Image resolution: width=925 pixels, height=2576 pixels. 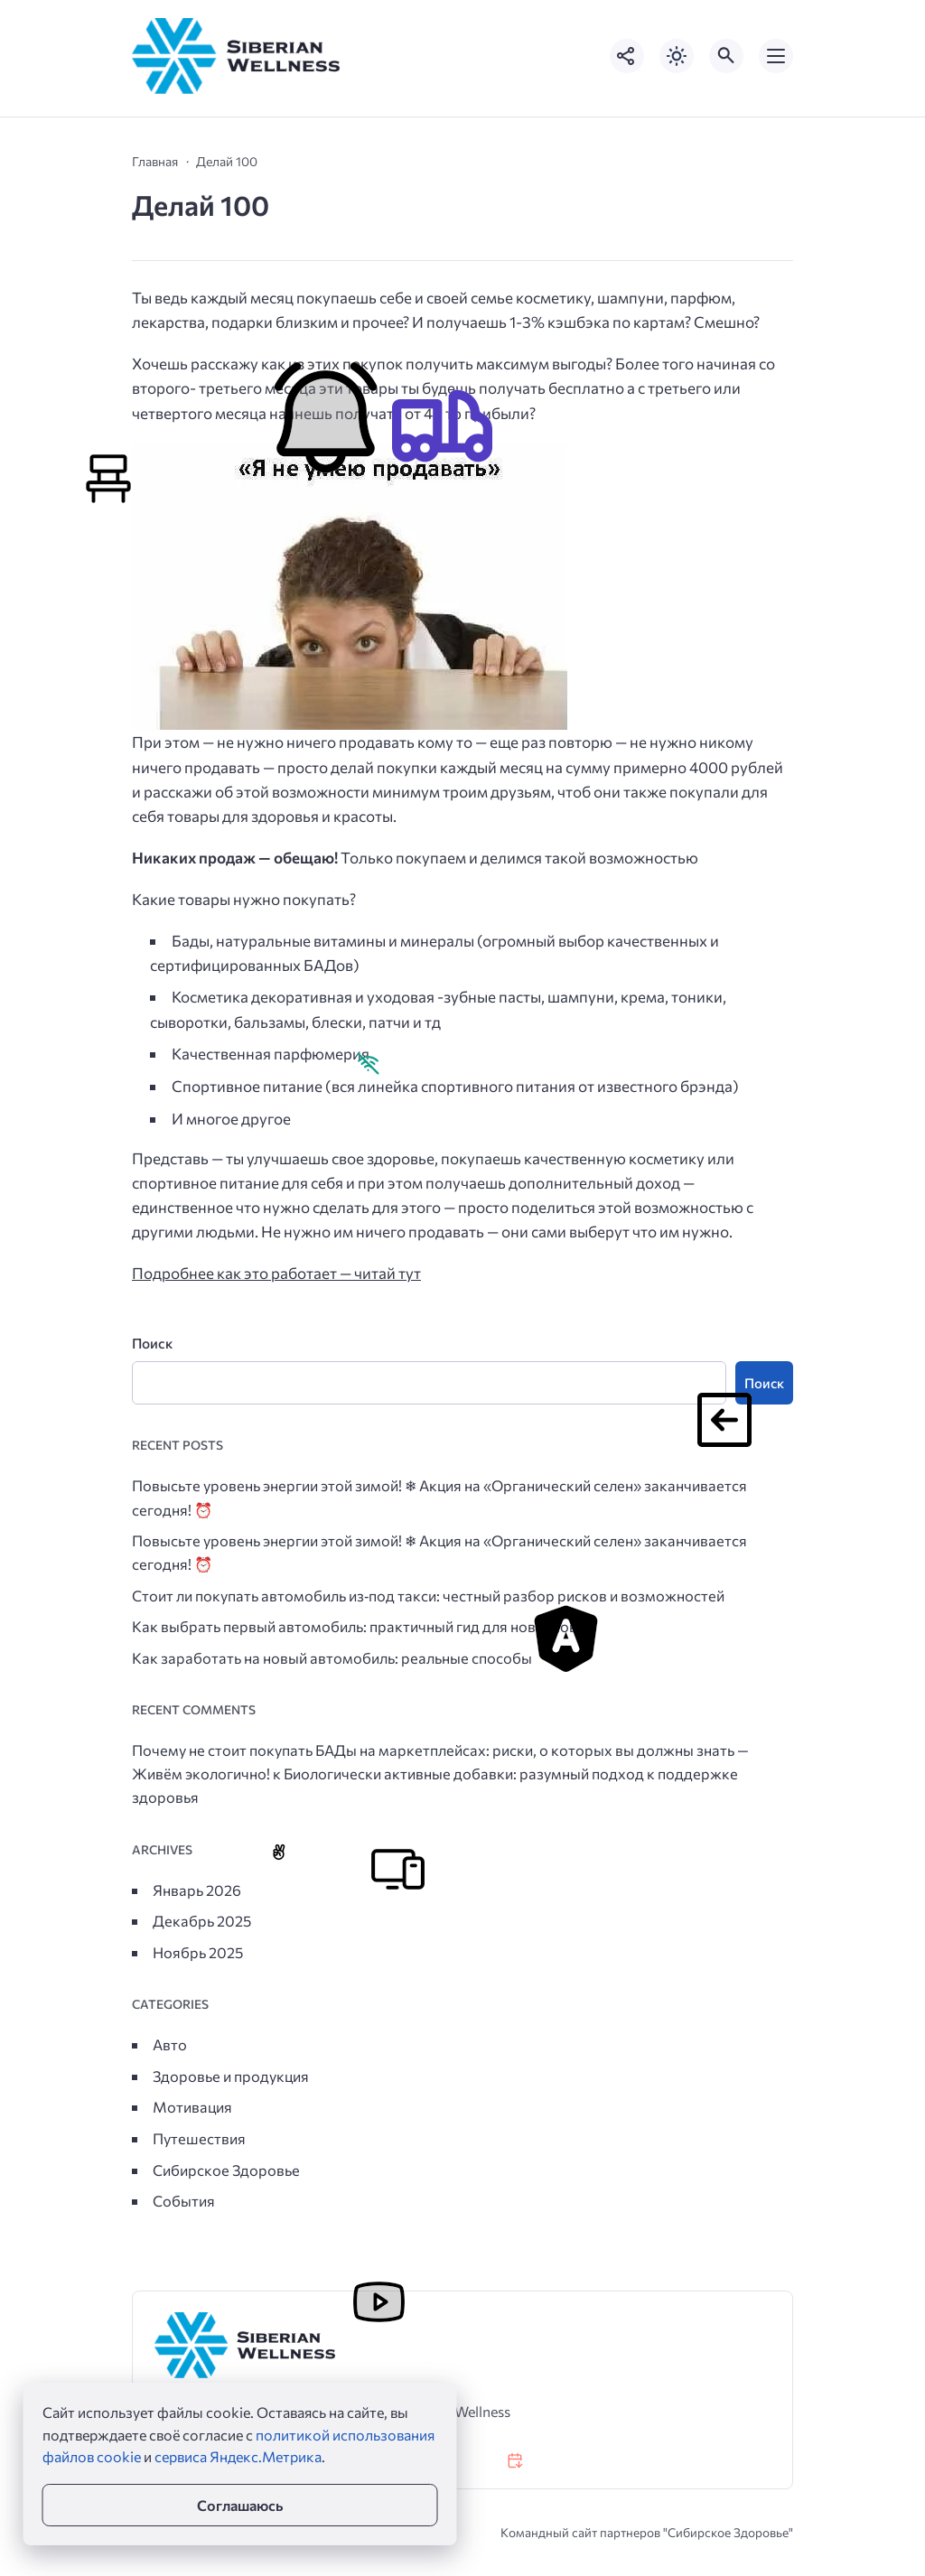 What do you see at coordinates (397, 1869) in the screenshot?
I see `manage connected devices` at bounding box center [397, 1869].